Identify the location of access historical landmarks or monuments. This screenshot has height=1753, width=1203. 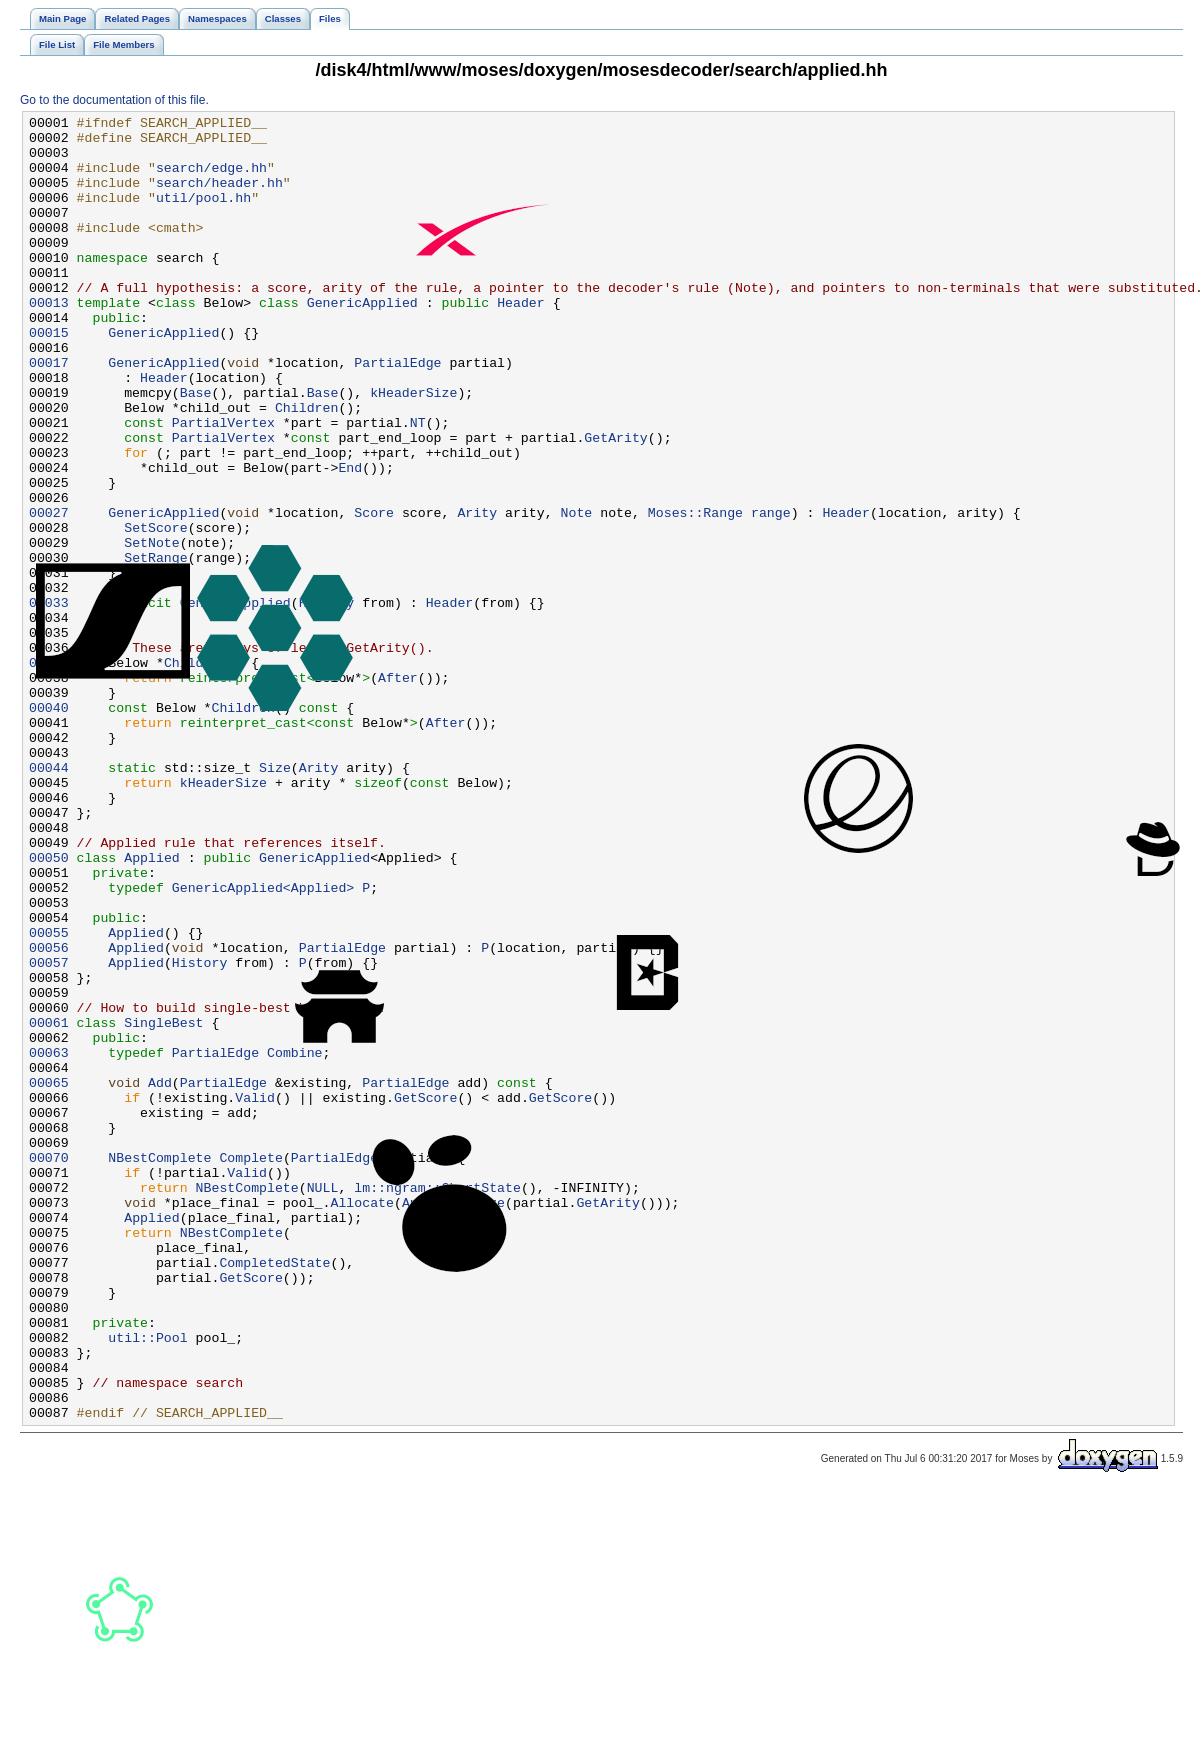
(339, 1006).